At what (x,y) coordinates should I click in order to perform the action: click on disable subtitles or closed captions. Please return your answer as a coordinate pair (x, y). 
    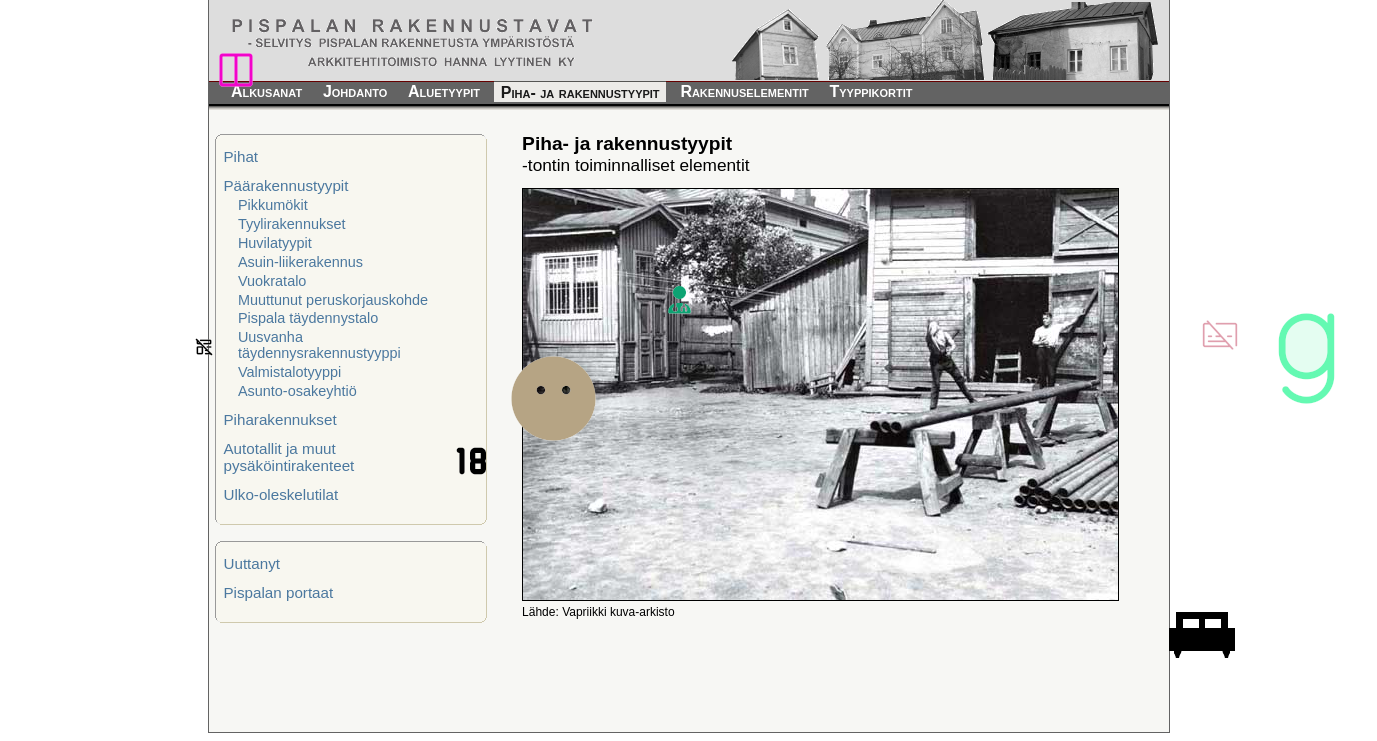
    Looking at the image, I should click on (1220, 335).